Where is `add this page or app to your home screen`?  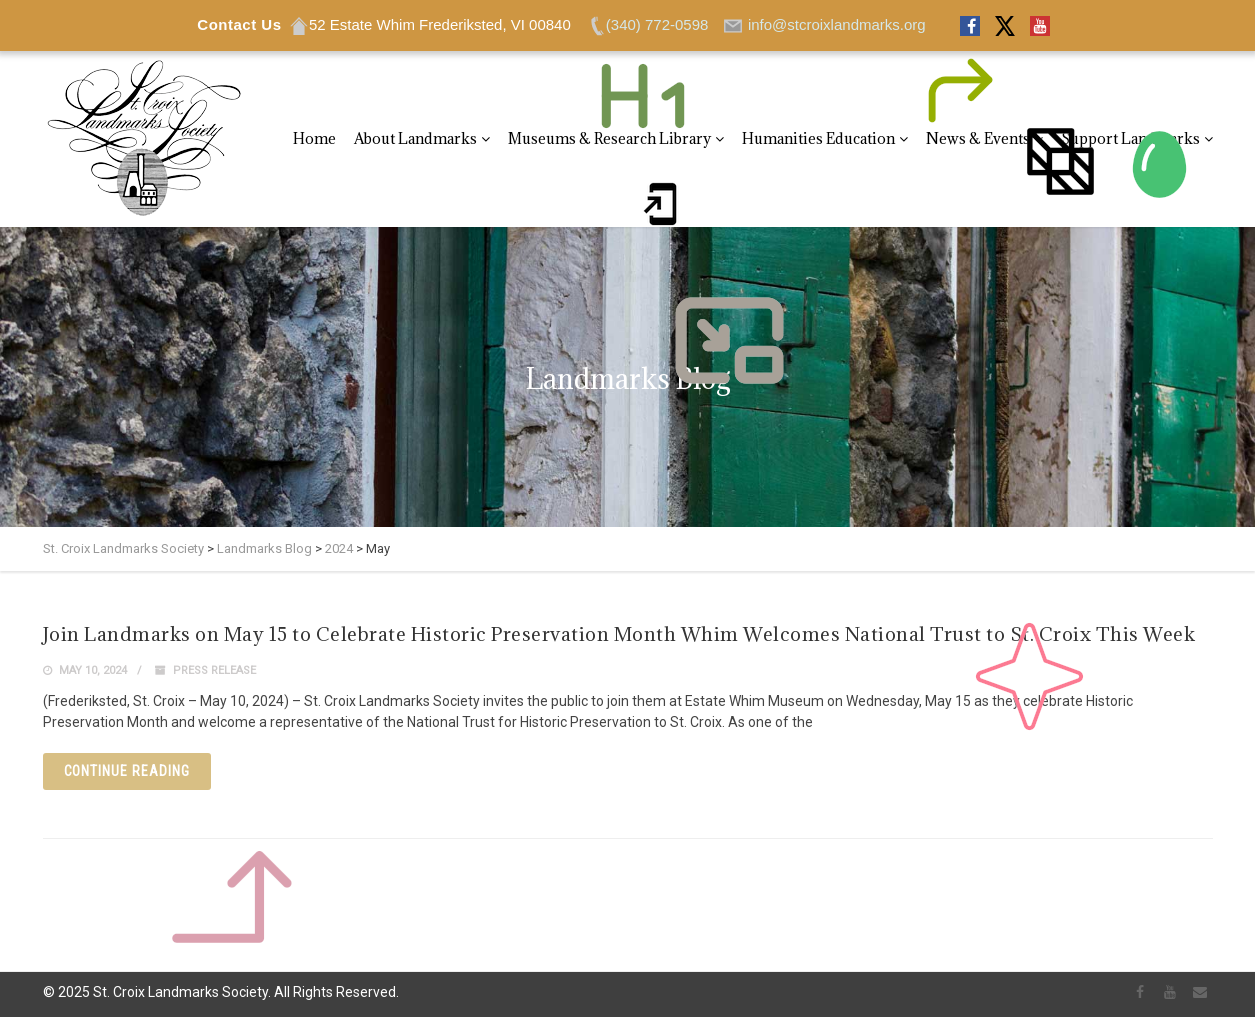
add this page or app to your home screen is located at coordinates (661, 204).